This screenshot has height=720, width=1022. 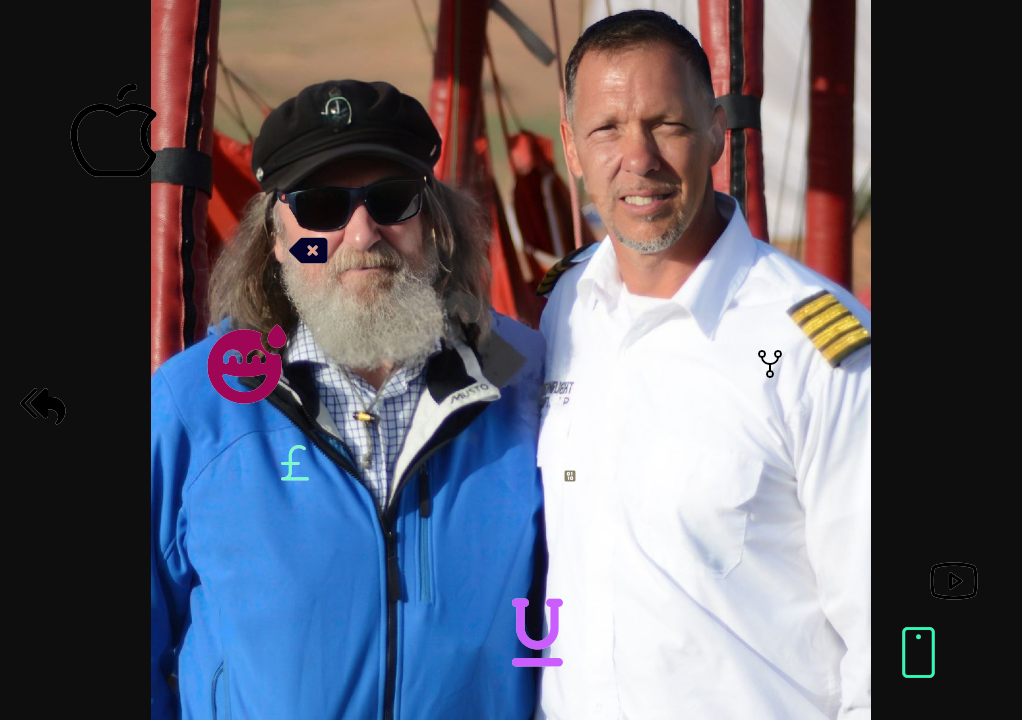 What do you see at coordinates (310, 250) in the screenshot?
I see `delete the last character or input` at bounding box center [310, 250].